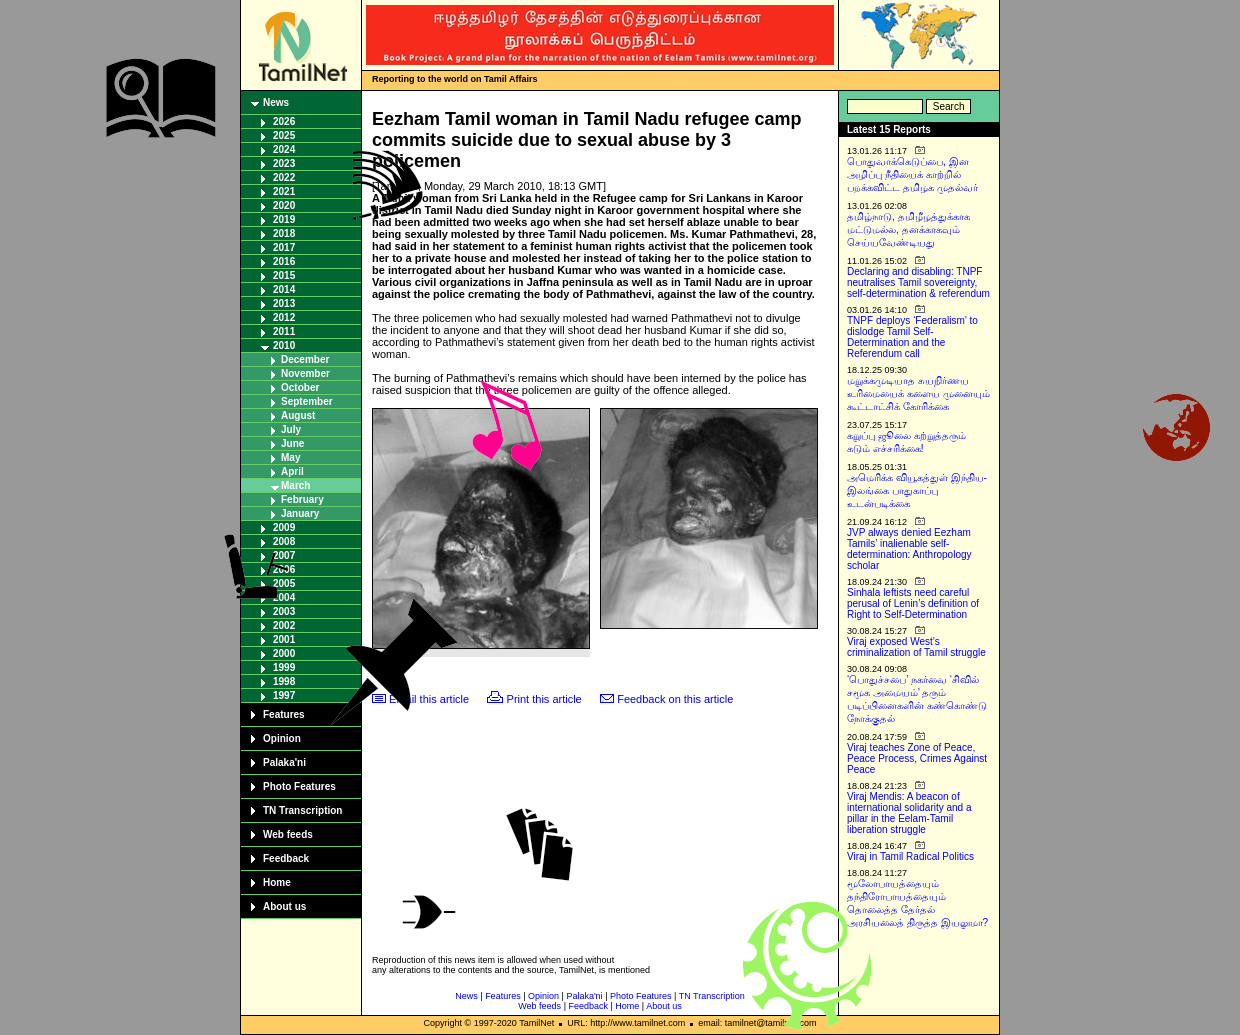  Describe the element at coordinates (394, 662) in the screenshot. I see `pin an item to keep it visible` at that location.